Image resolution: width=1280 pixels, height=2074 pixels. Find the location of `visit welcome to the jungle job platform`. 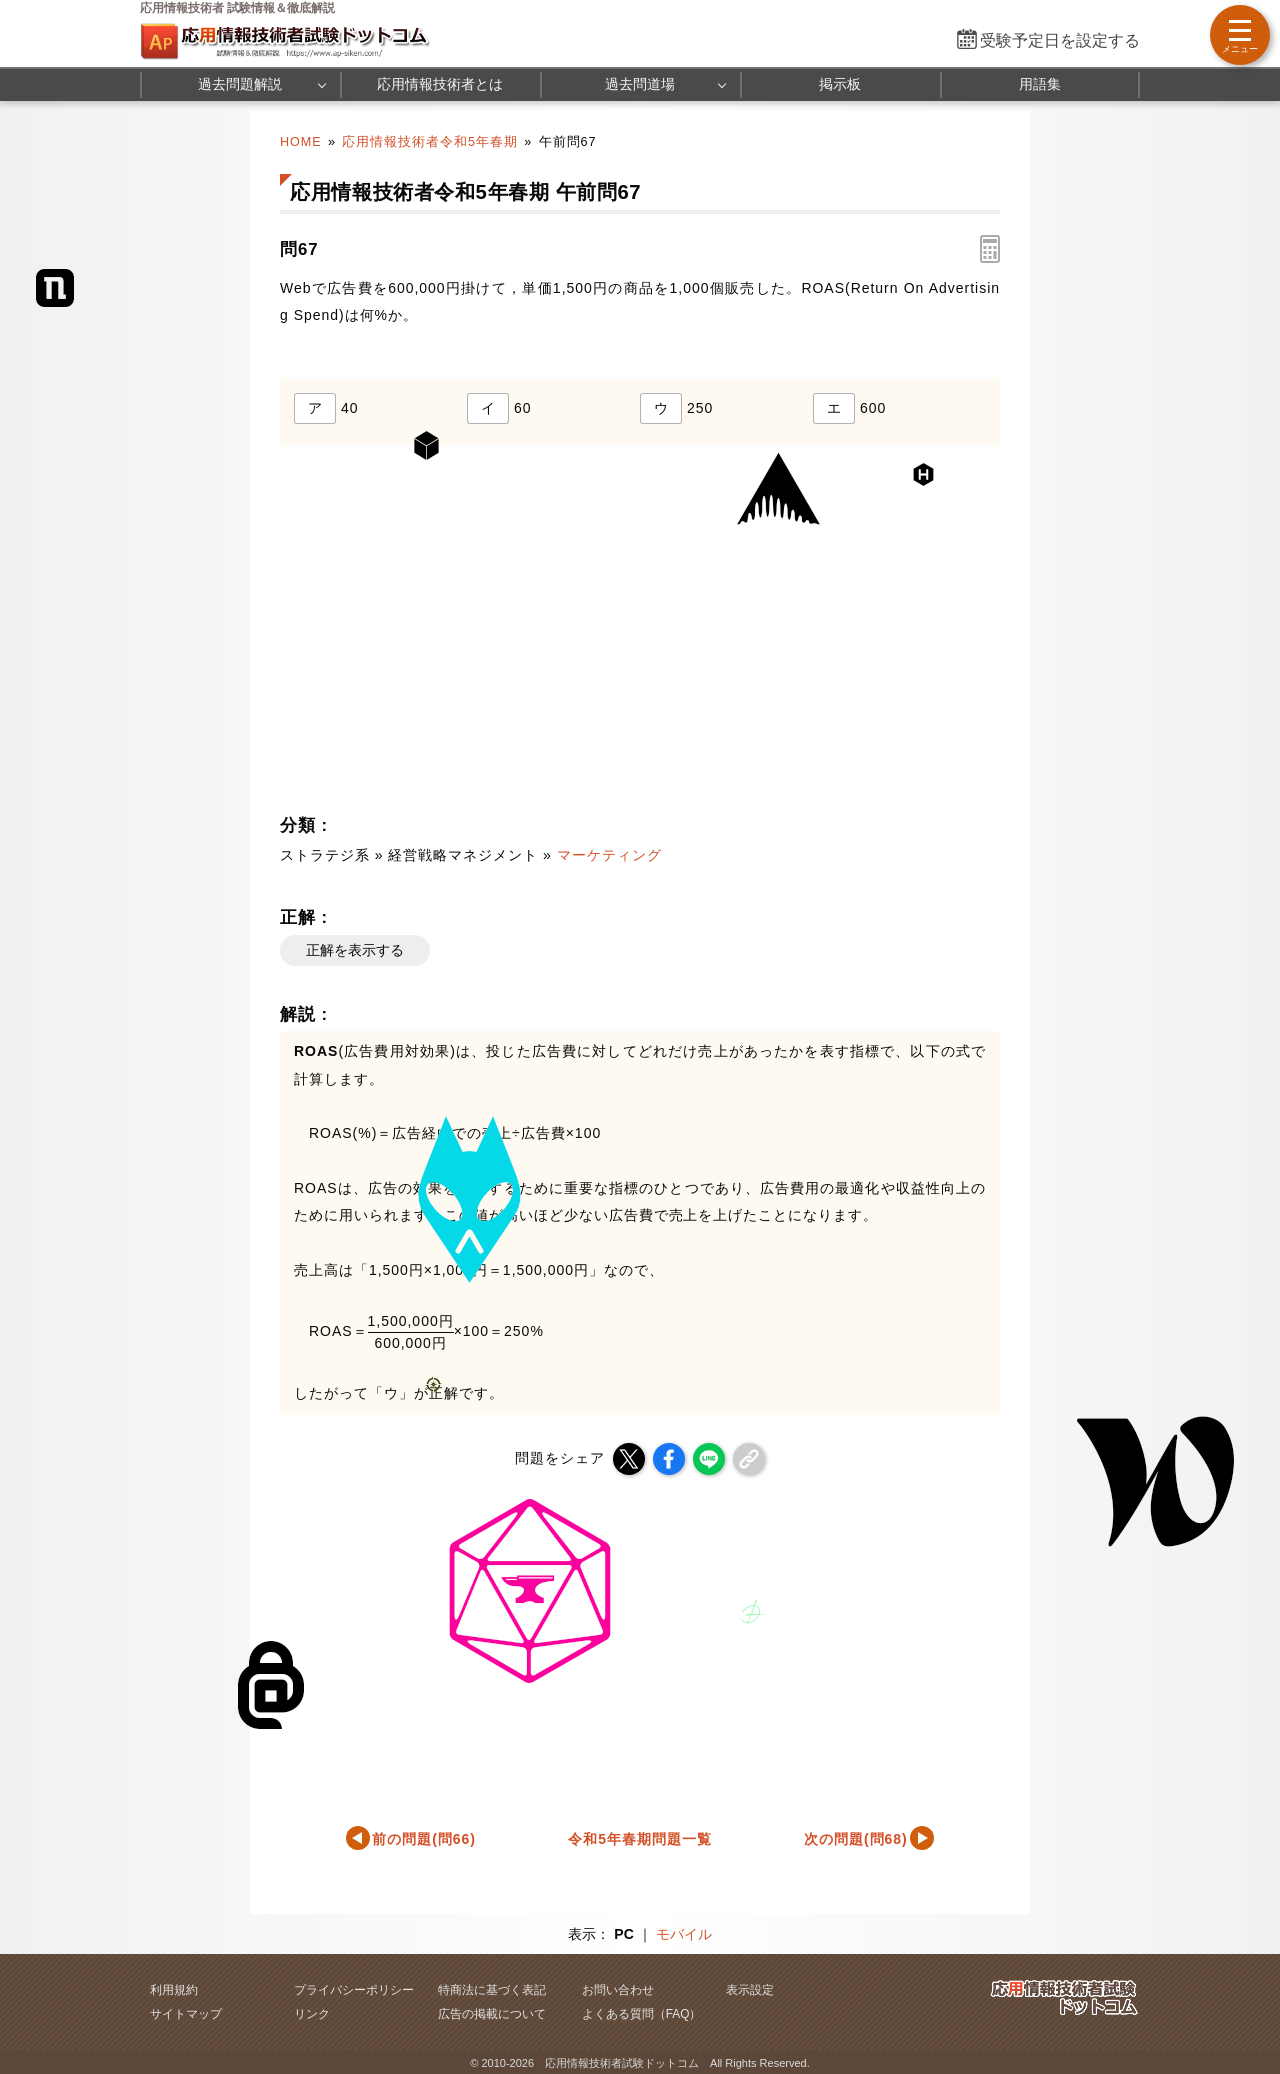

visit welcome to the jungle job platform is located at coordinates (1155, 1481).